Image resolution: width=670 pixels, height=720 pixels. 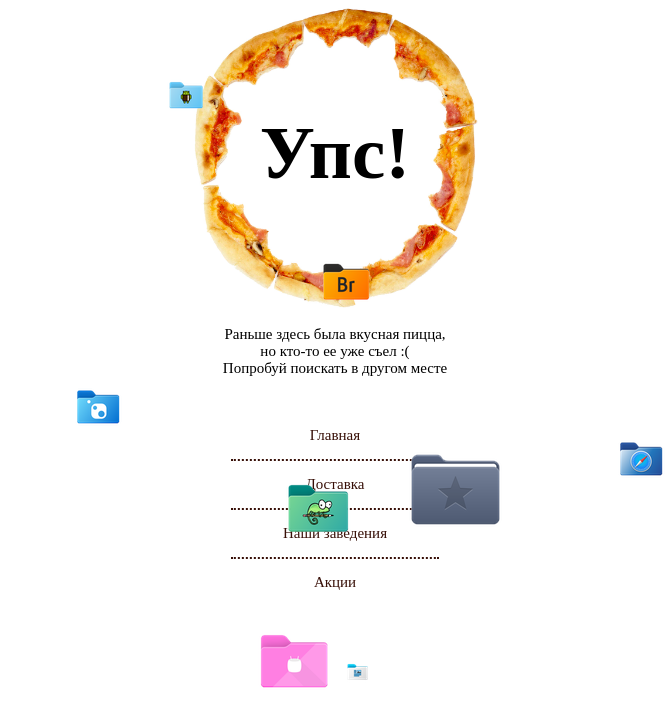 I want to click on open notepad++ project folder, so click(x=318, y=510).